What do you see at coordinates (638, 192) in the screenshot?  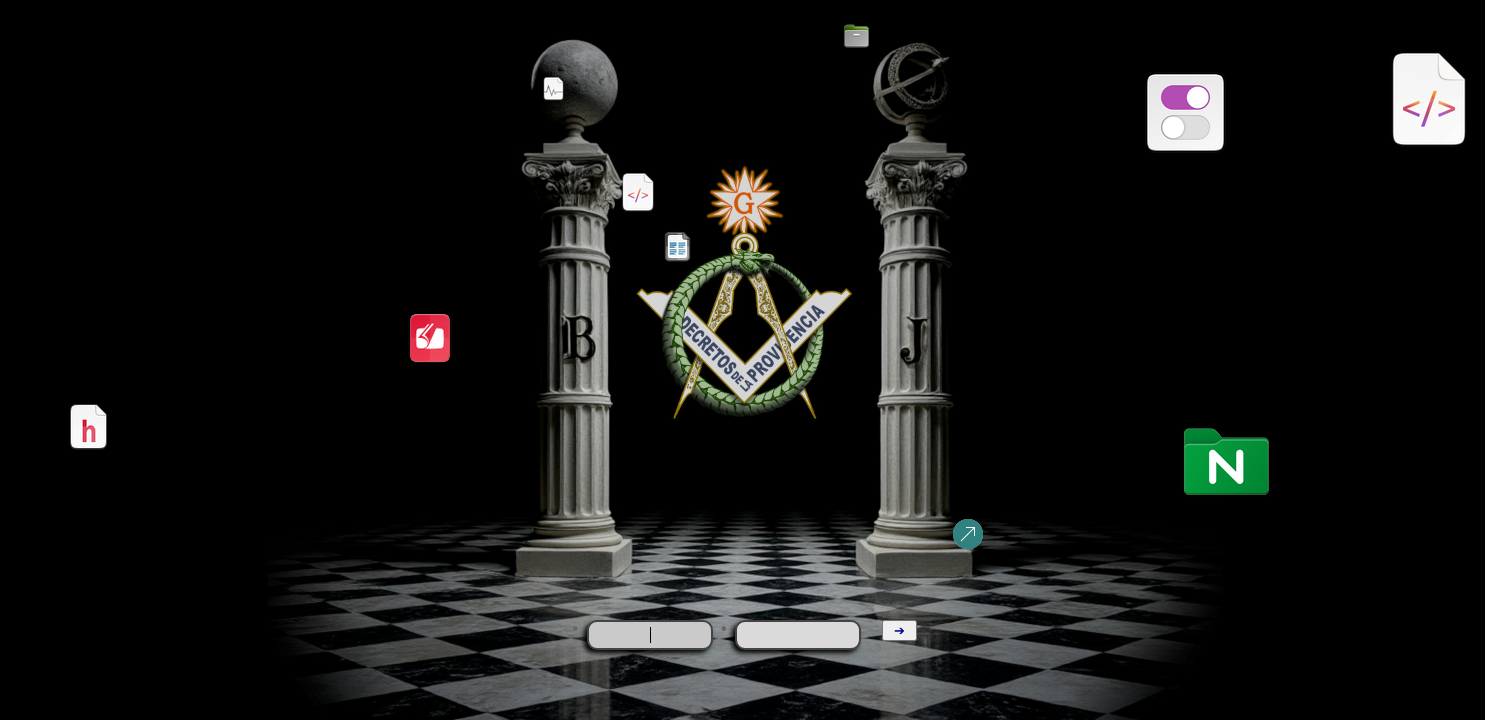 I see `a maven xml configuration file` at bounding box center [638, 192].